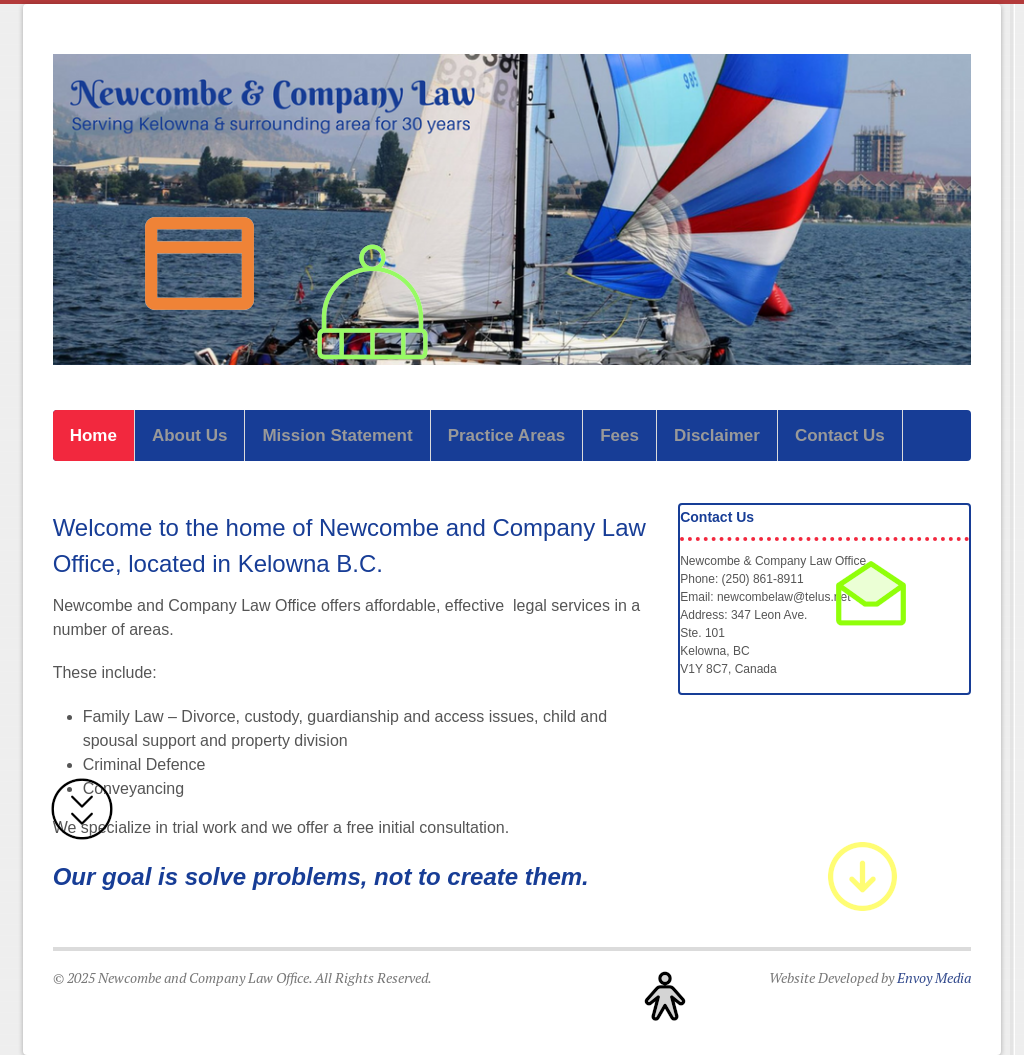 The height and width of the screenshot is (1055, 1024). I want to click on download file or content, so click(862, 876).